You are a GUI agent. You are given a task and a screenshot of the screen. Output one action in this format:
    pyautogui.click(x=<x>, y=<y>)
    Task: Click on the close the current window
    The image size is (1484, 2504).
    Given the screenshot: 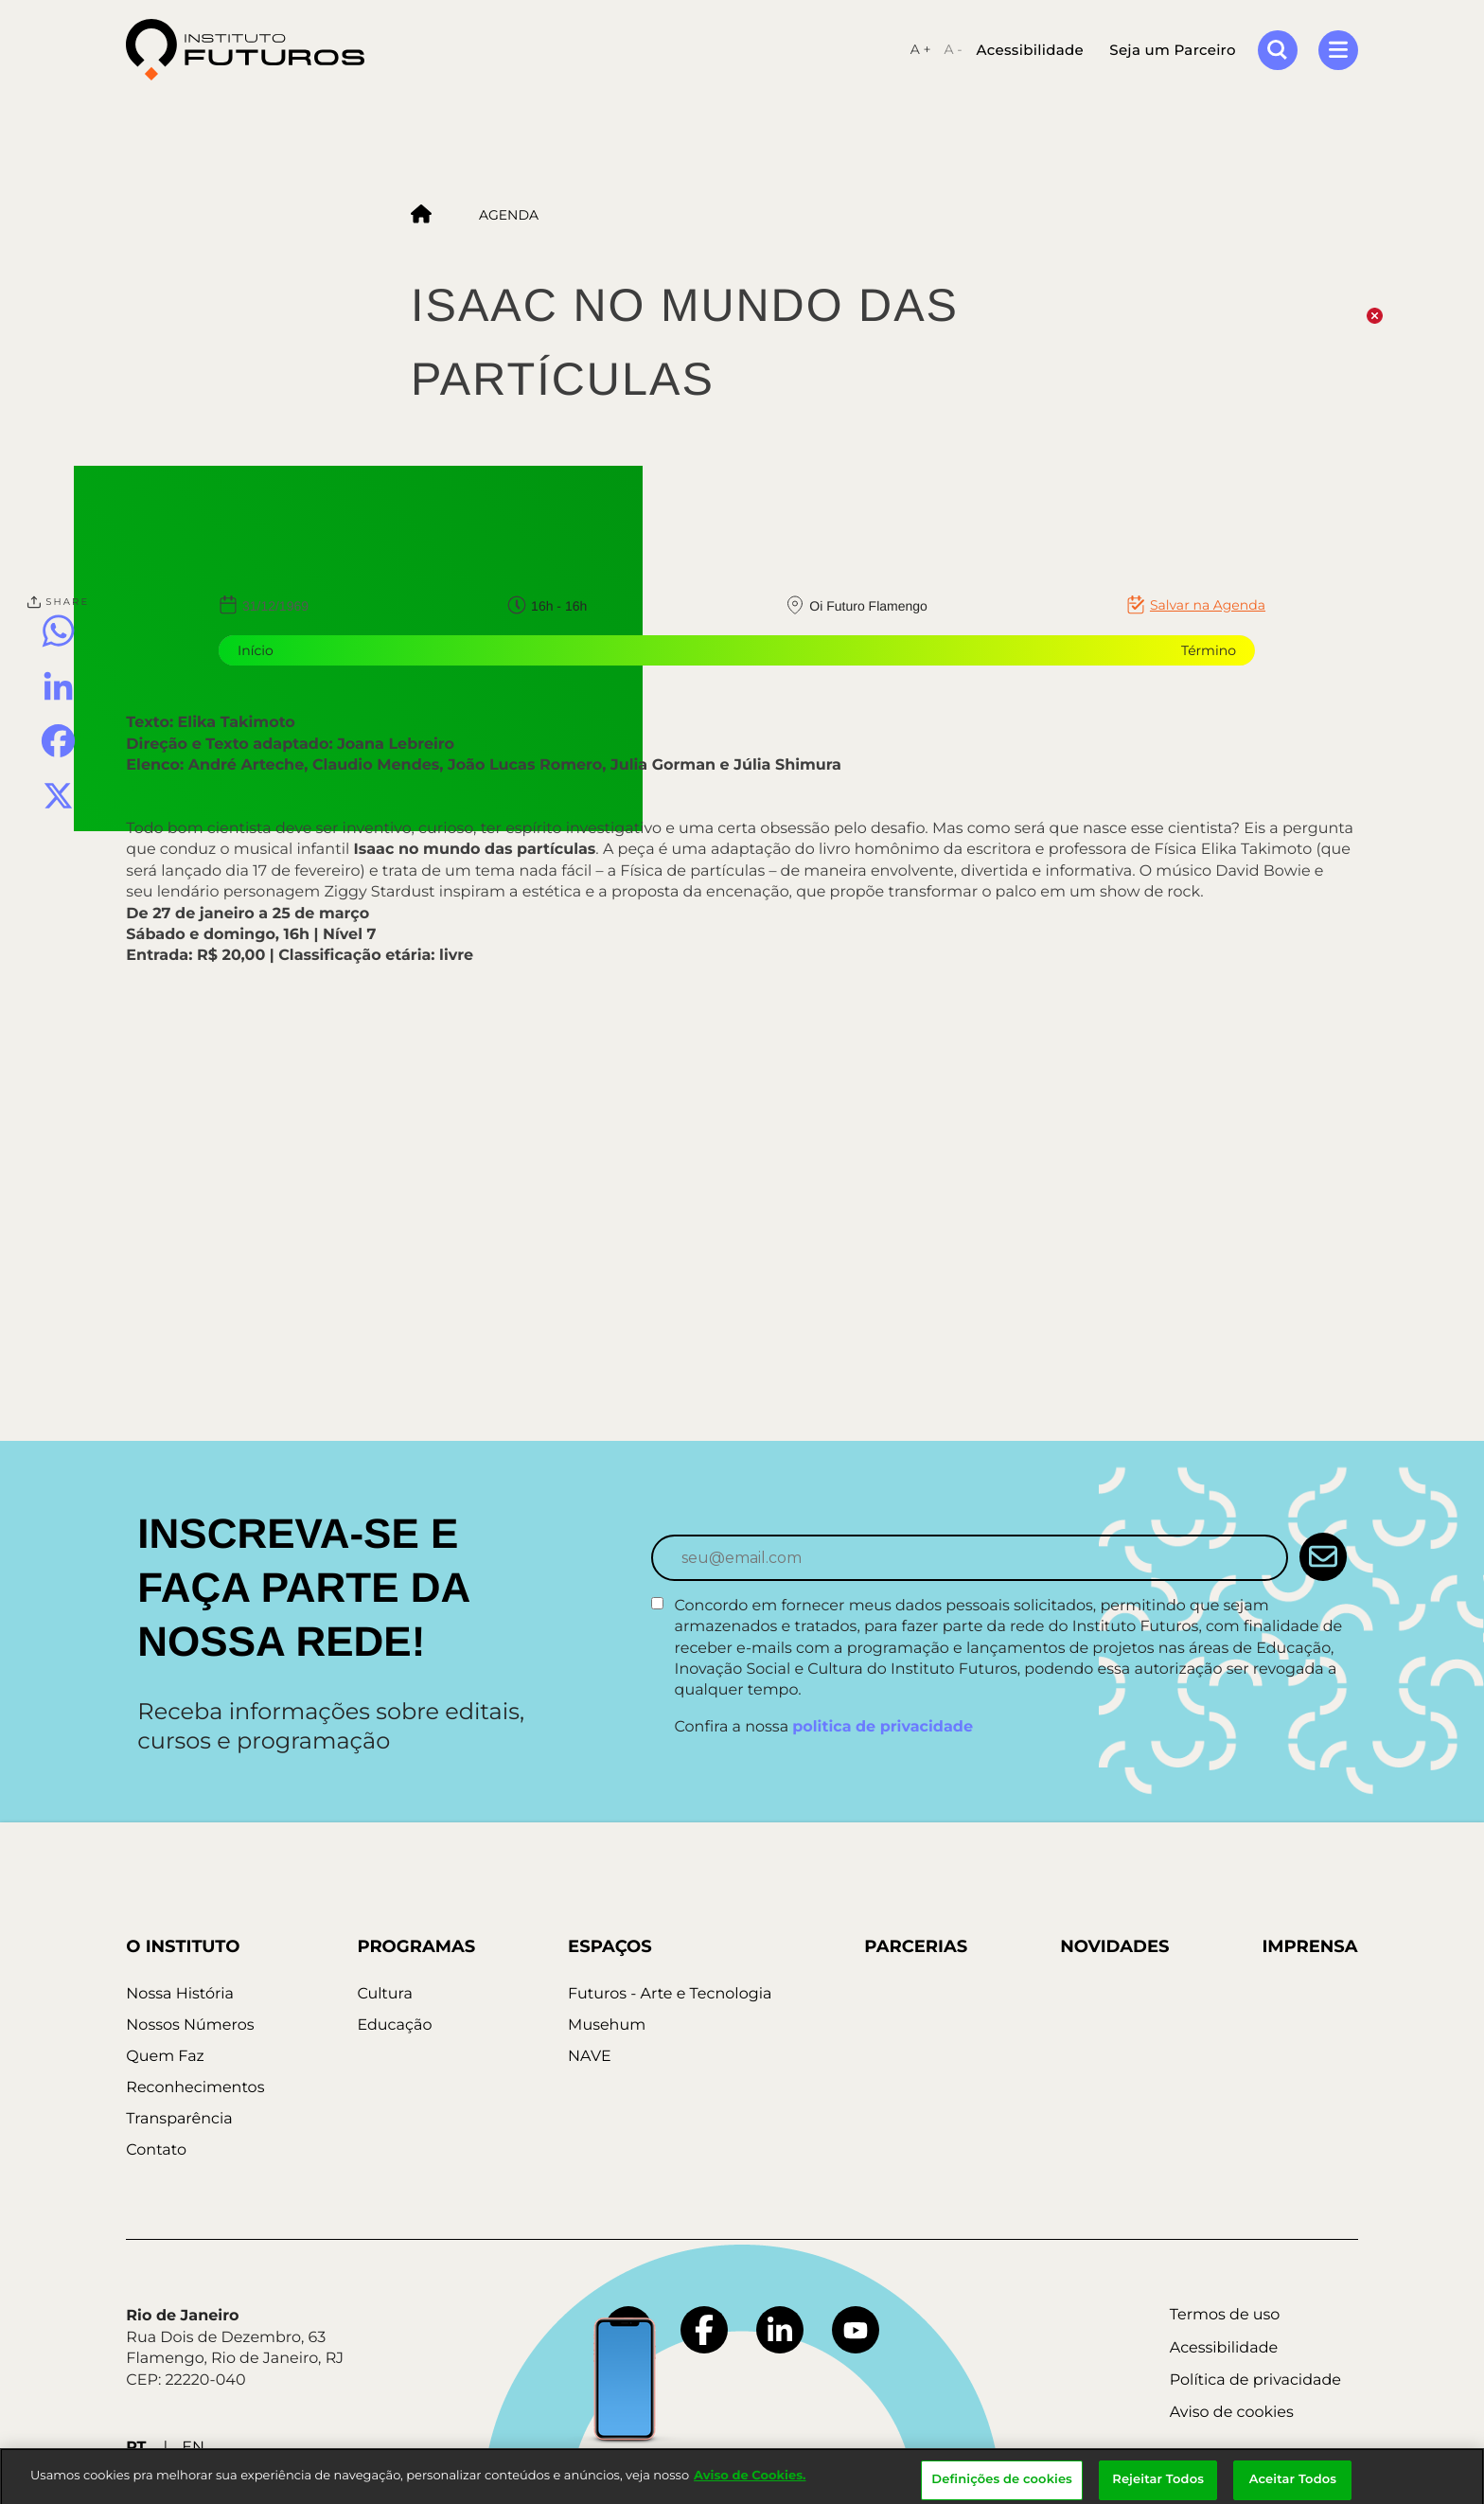 What is the action you would take?
    pyautogui.click(x=1374, y=315)
    